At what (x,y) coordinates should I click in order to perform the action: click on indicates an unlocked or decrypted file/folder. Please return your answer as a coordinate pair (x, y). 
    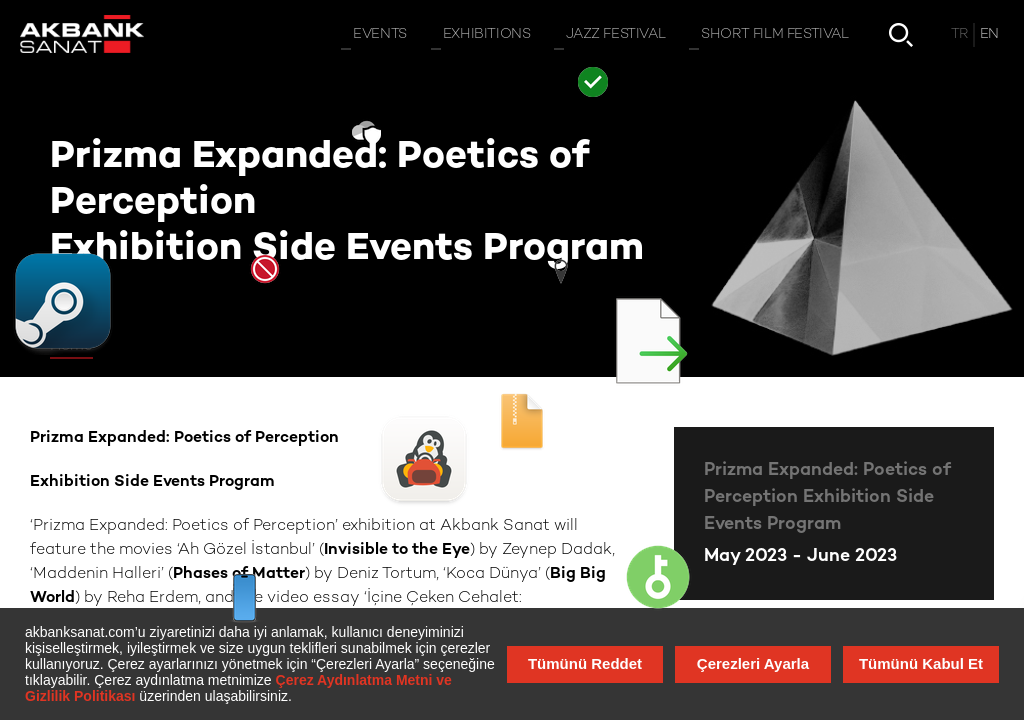
    Looking at the image, I should click on (658, 577).